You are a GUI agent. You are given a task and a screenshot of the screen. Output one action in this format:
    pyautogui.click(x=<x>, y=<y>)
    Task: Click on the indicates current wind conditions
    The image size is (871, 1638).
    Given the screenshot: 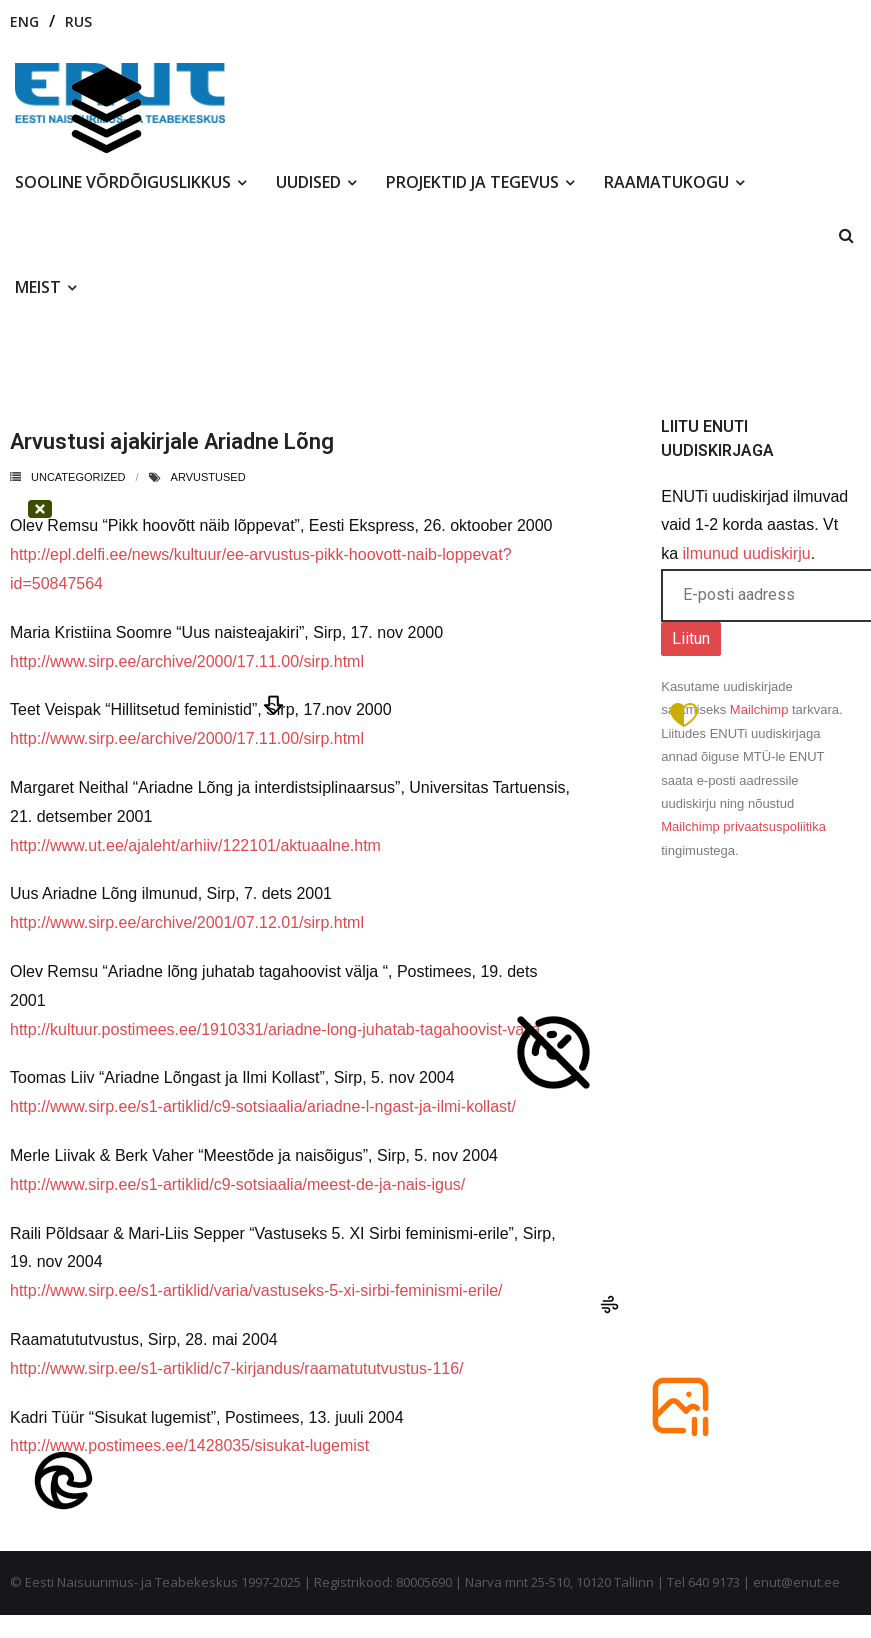 What is the action you would take?
    pyautogui.click(x=609, y=1304)
    